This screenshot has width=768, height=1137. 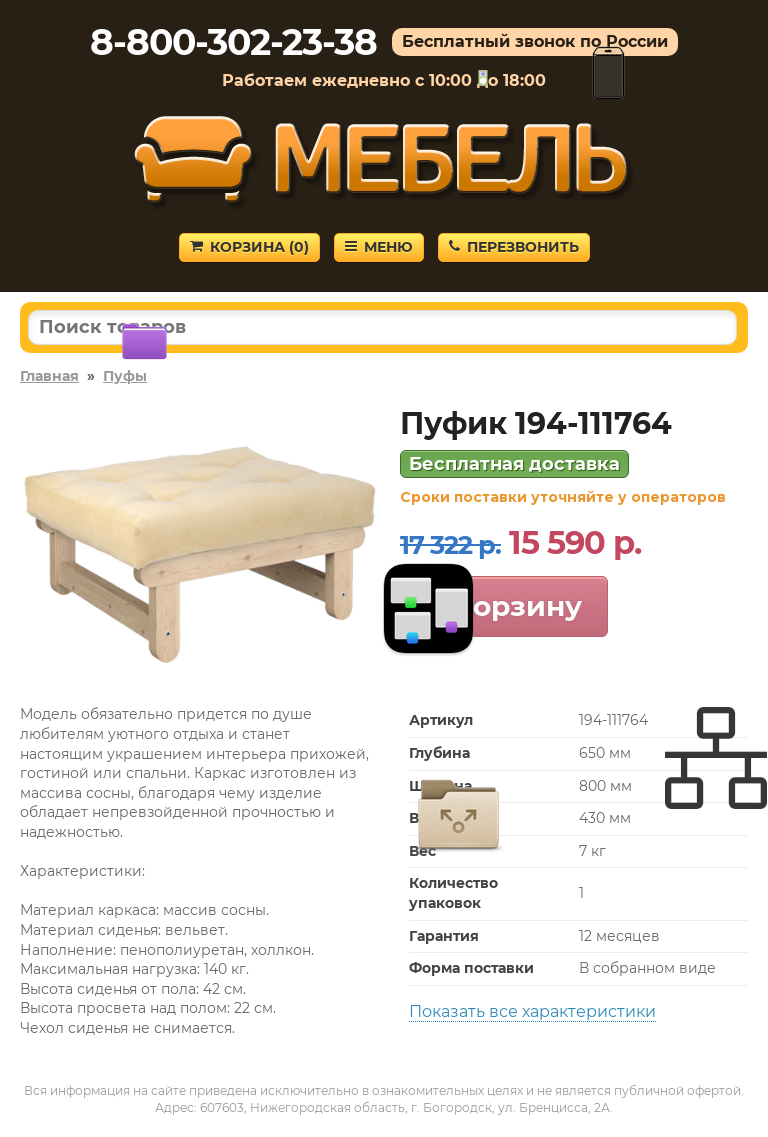 What do you see at coordinates (144, 341) in the screenshot?
I see `open a folder to view its contents` at bounding box center [144, 341].